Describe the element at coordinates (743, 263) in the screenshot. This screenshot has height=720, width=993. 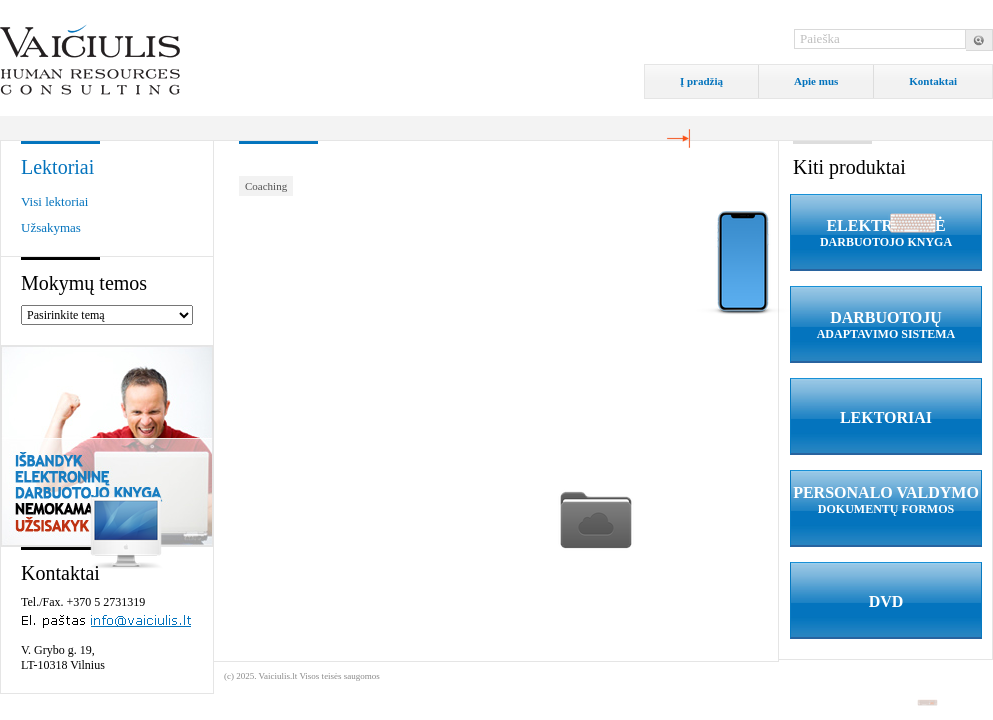
I see `iPhone XR device icon for system identification` at that location.